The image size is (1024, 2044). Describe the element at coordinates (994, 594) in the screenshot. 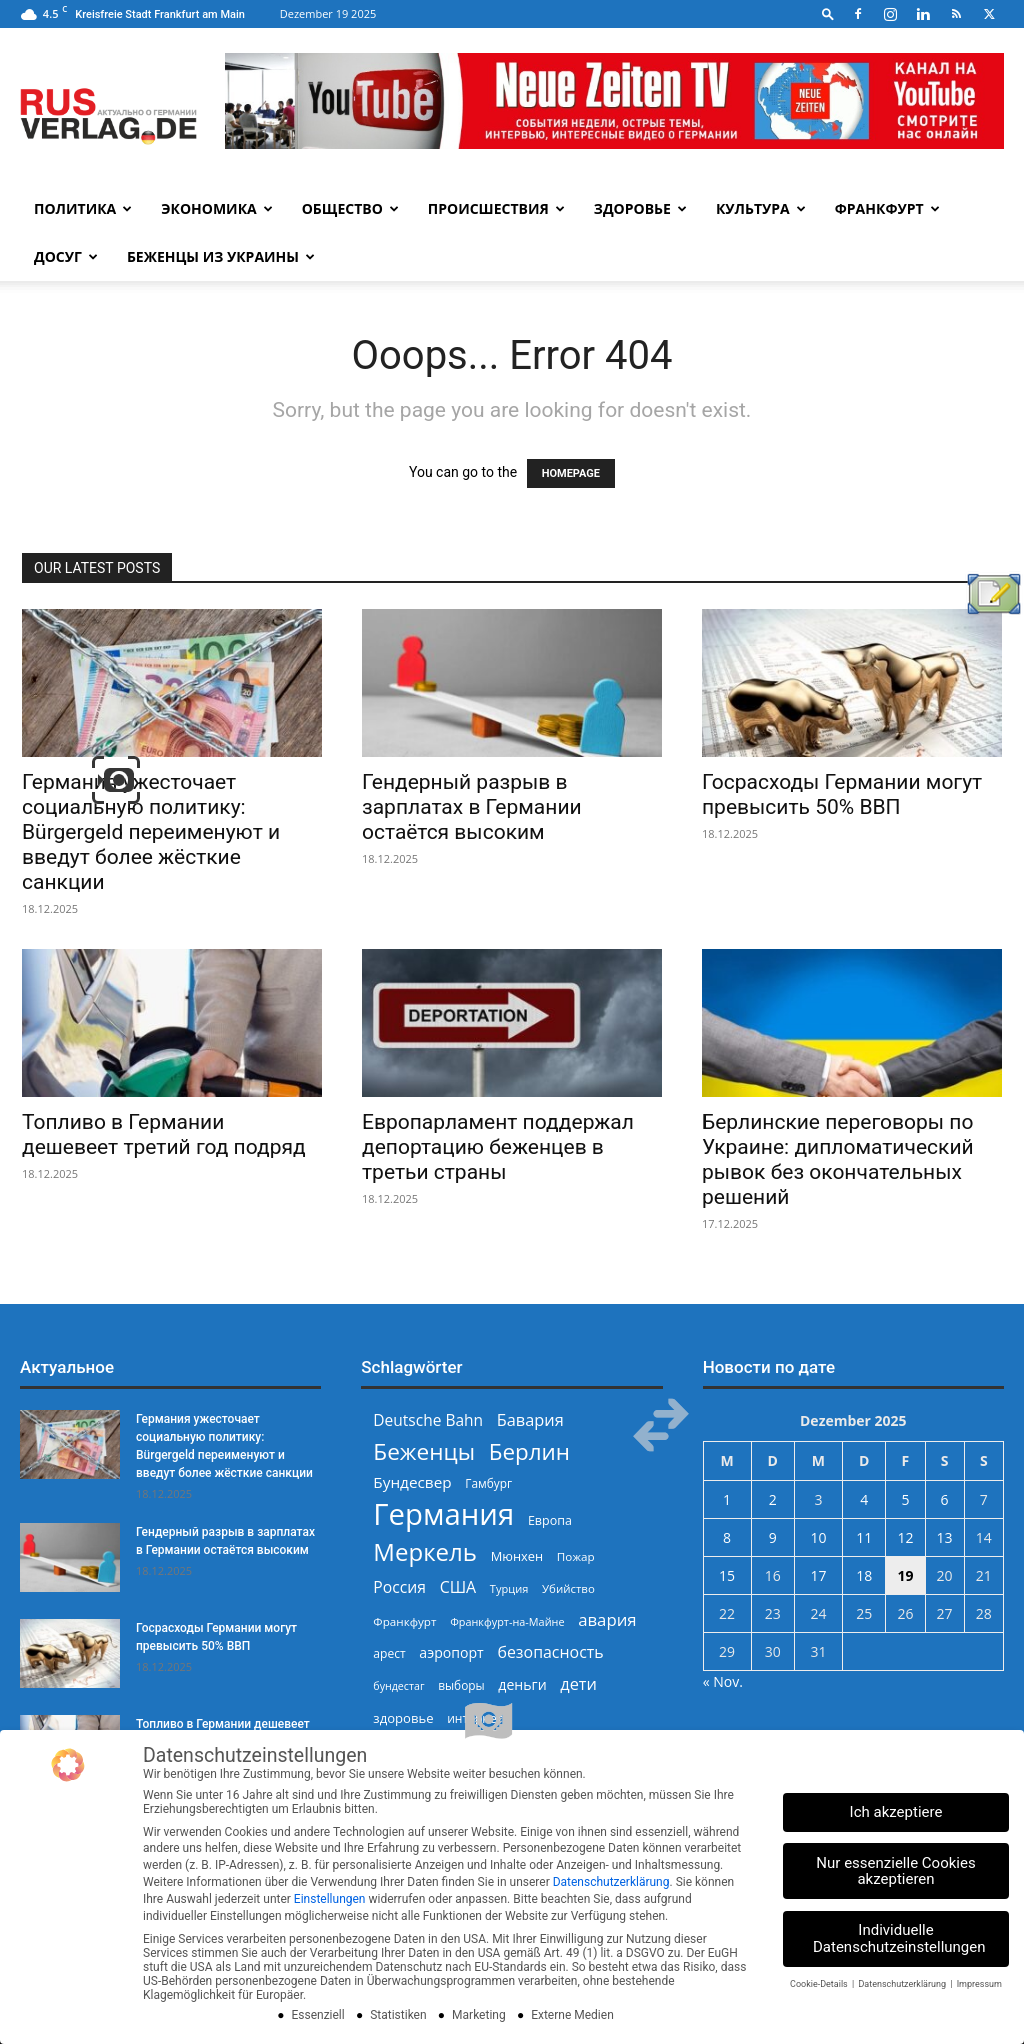

I see `indicates a file or shortcut saved to desktop` at that location.